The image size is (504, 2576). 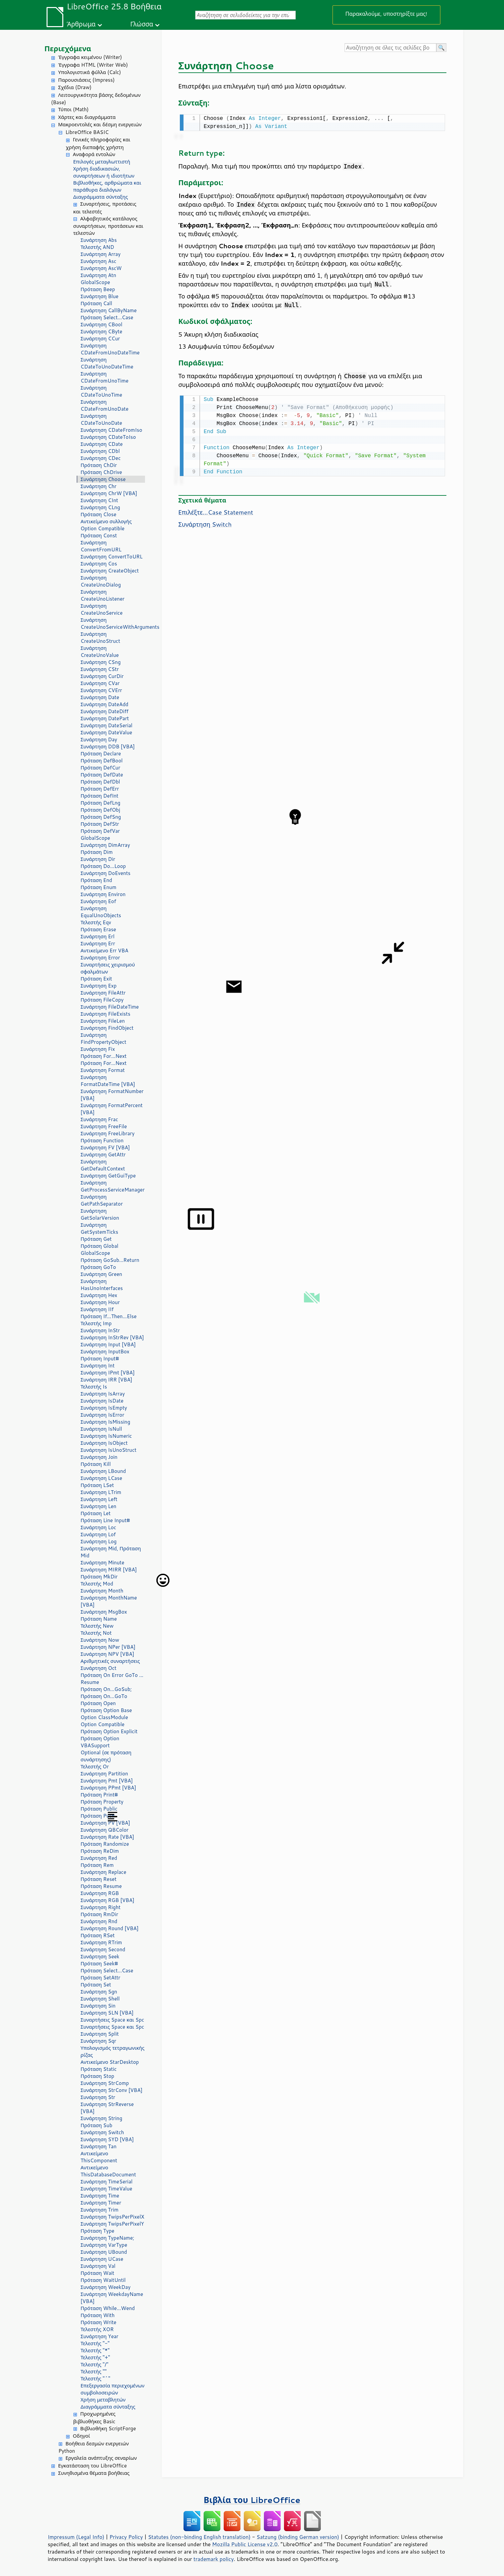 What do you see at coordinates (393, 953) in the screenshot?
I see `minimize or collapse the current window` at bounding box center [393, 953].